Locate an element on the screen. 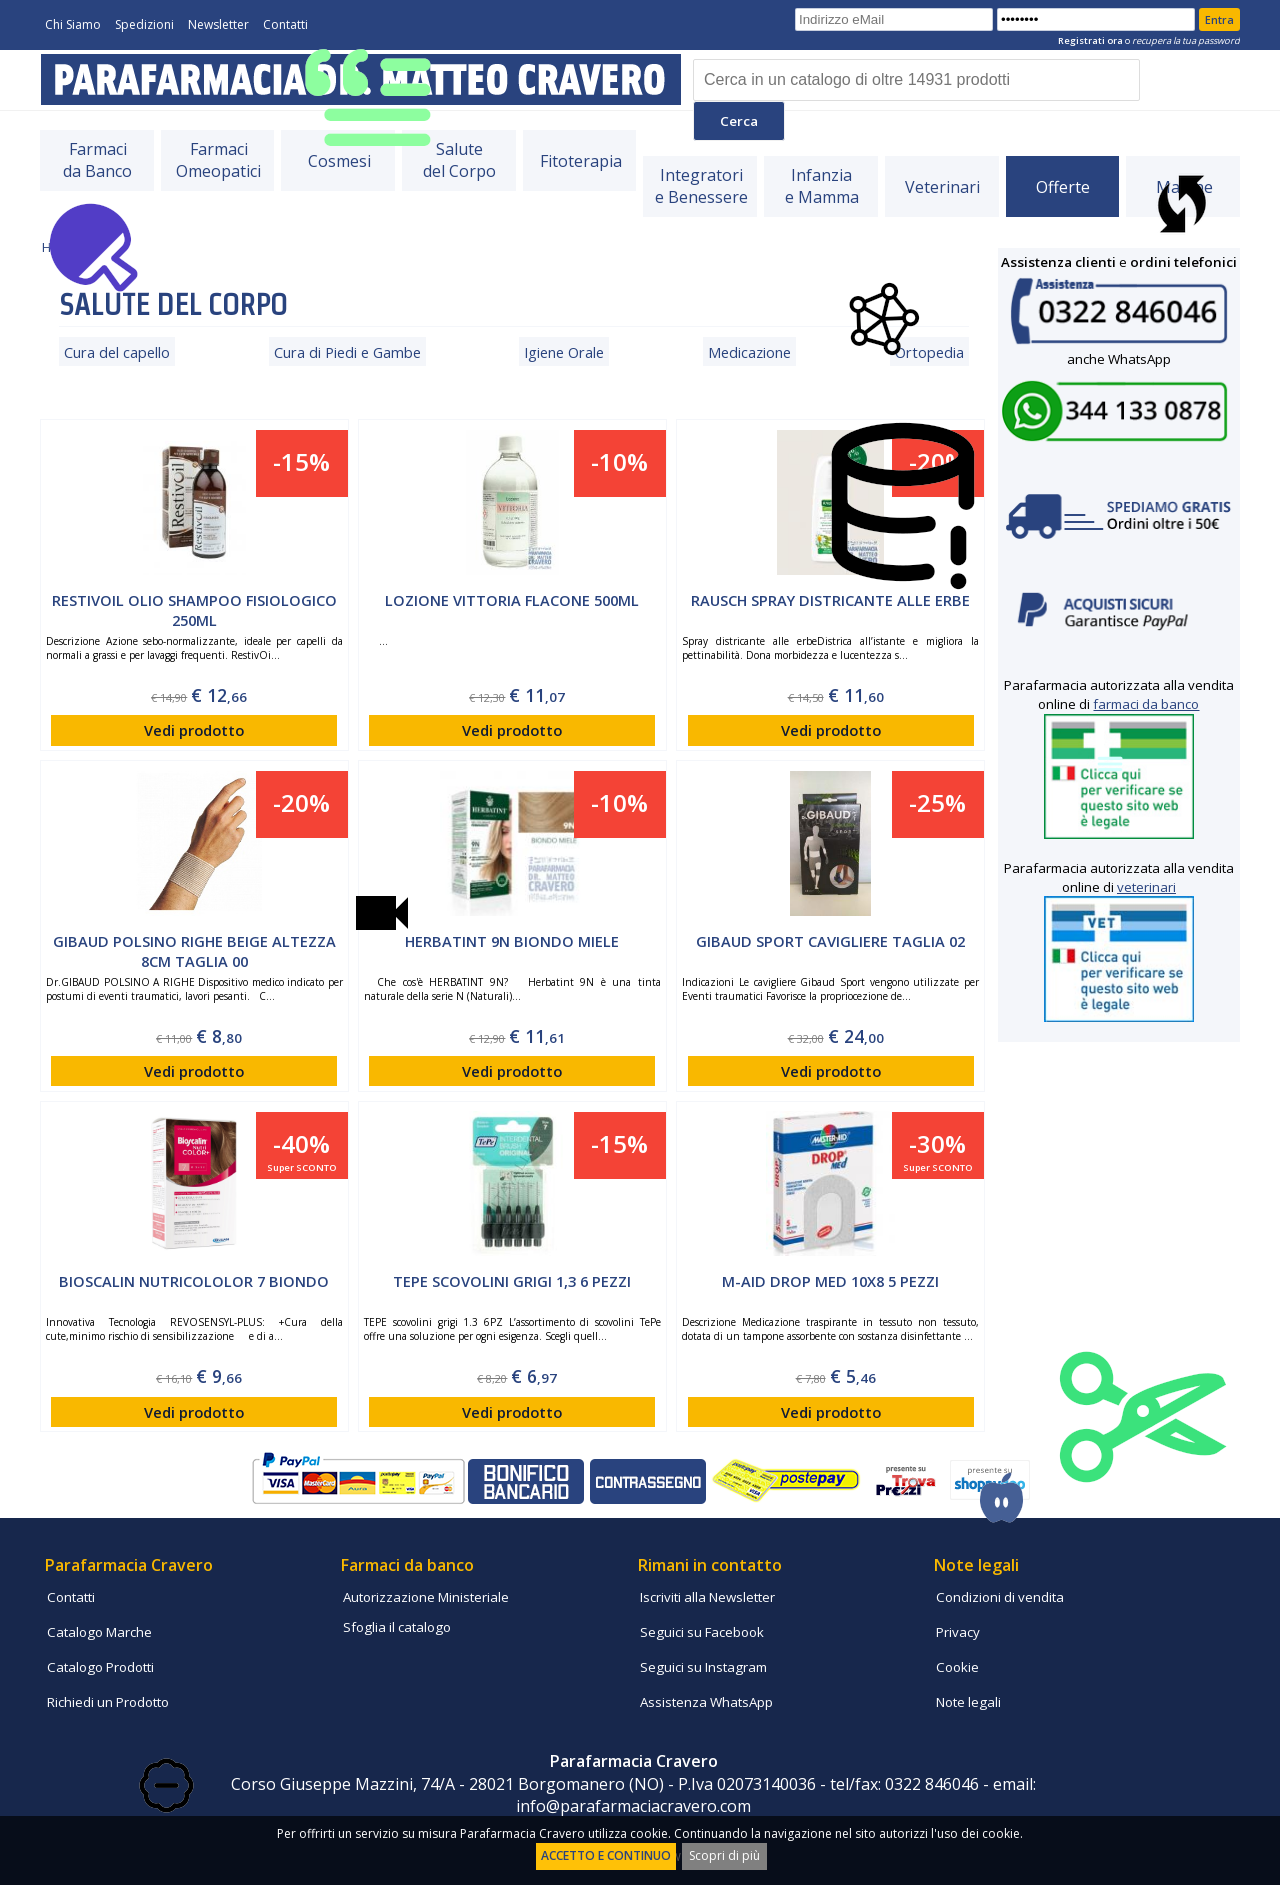 The height and width of the screenshot is (1885, 1280). database error or warning status is located at coordinates (903, 502).